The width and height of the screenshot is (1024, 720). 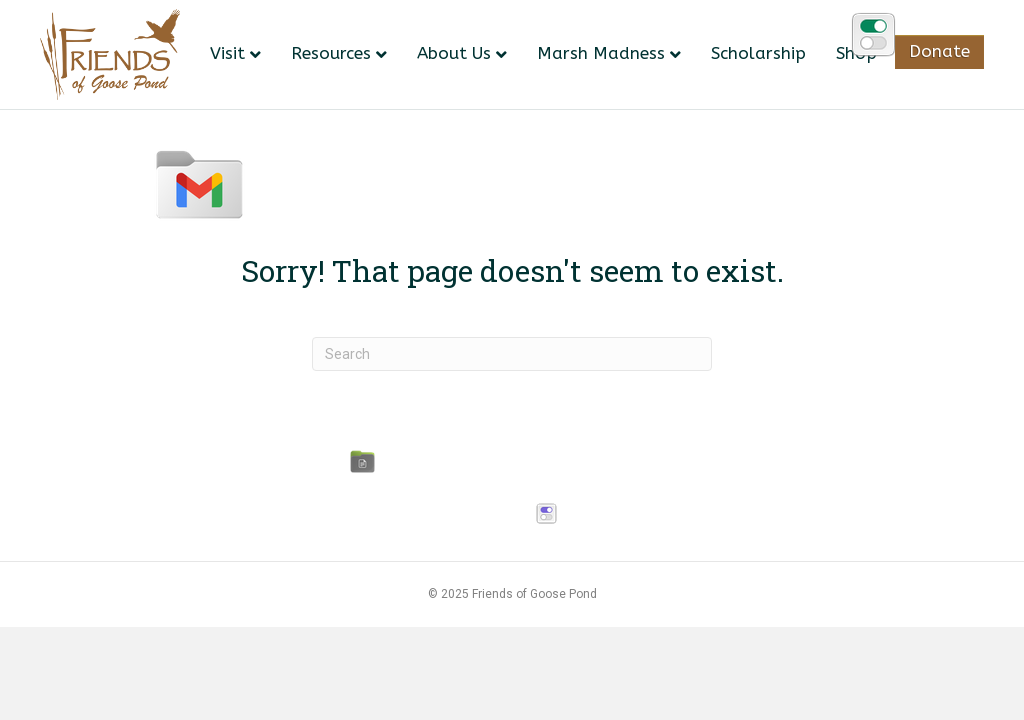 What do you see at coordinates (362, 461) in the screenshot?
I see `open your documents folder` at bounding box center [362, 461].